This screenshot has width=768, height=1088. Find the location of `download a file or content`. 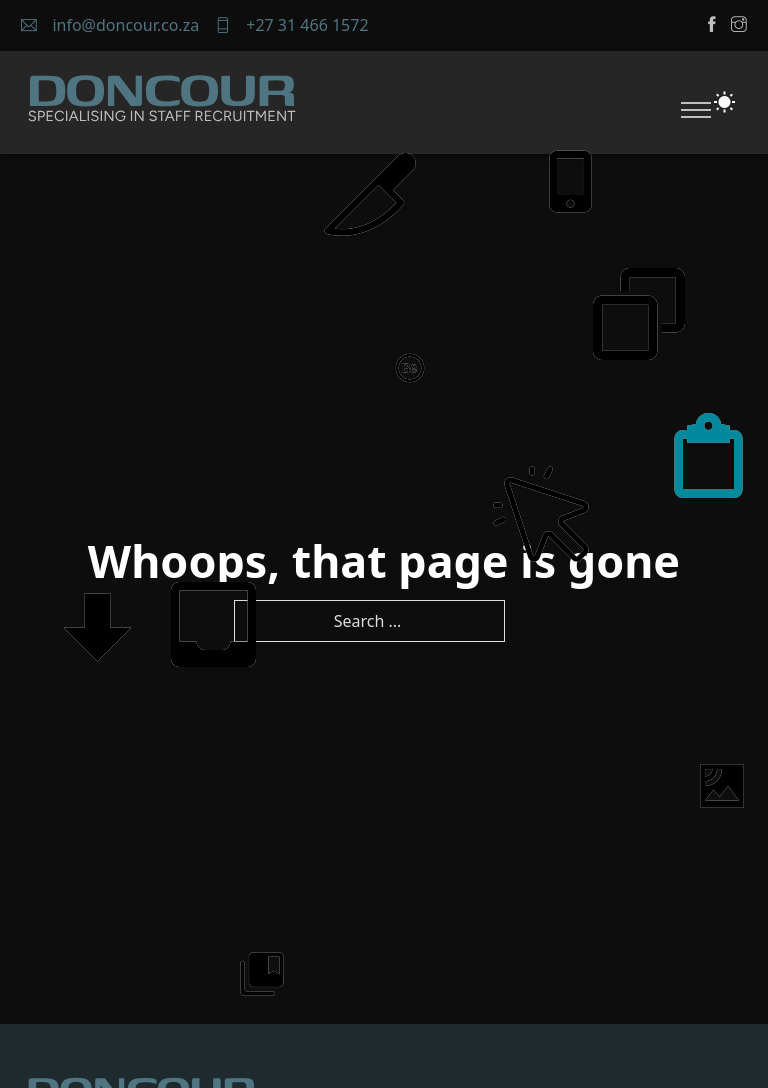

download a file or content is located at coordinates (97, 627).